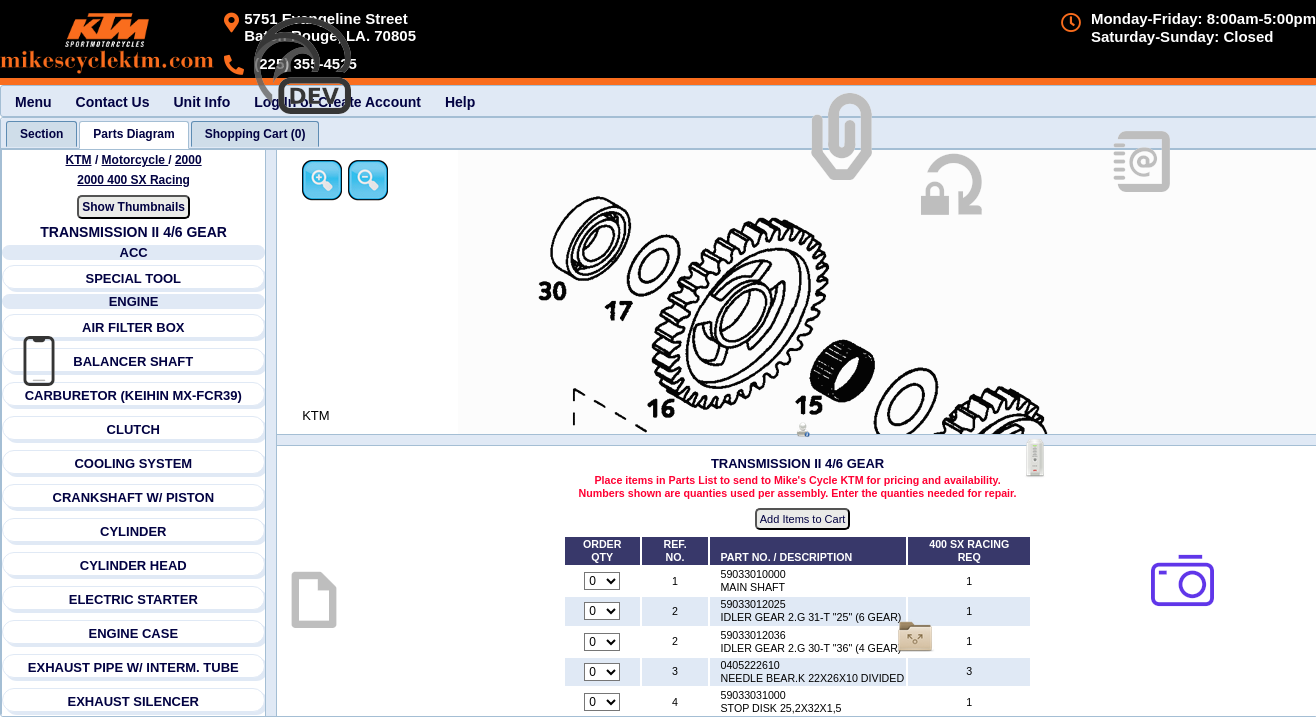 This screenshot has width=1316, height=720. What do you see at coordinates (39, 361) in the screenshot?
I see `indicates mobile device or smartphone` at bounding box center [39, 361].